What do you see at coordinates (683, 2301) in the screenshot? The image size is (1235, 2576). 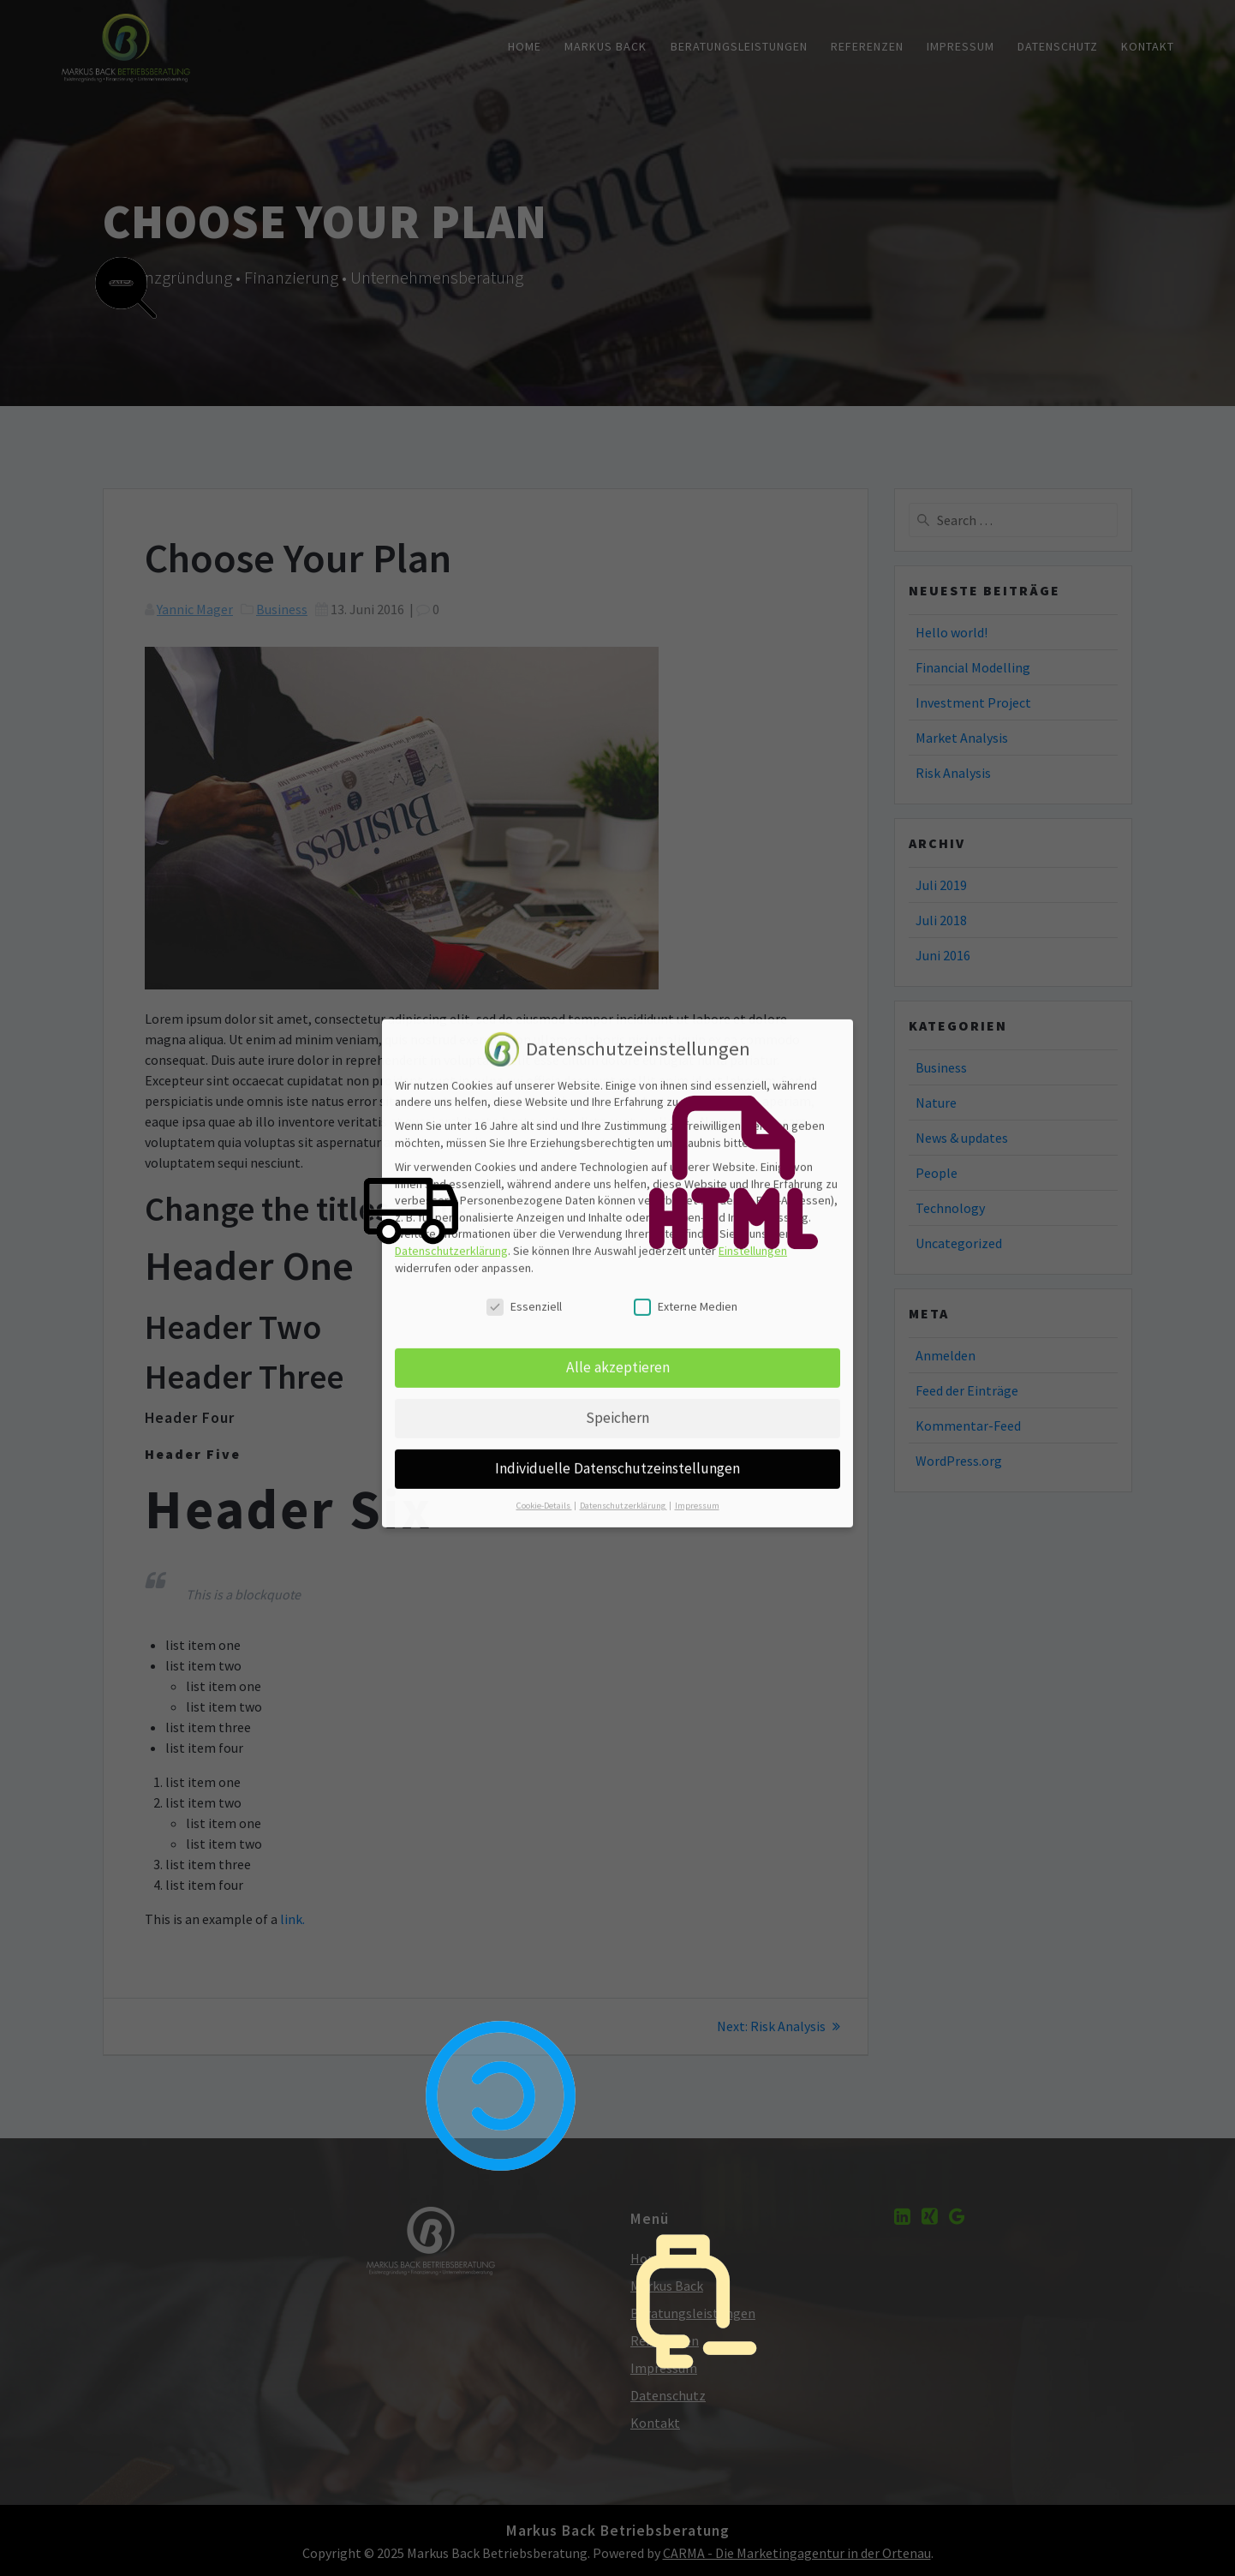 I see `remove a paired smartwatch` at bounding box center [683, 2301].